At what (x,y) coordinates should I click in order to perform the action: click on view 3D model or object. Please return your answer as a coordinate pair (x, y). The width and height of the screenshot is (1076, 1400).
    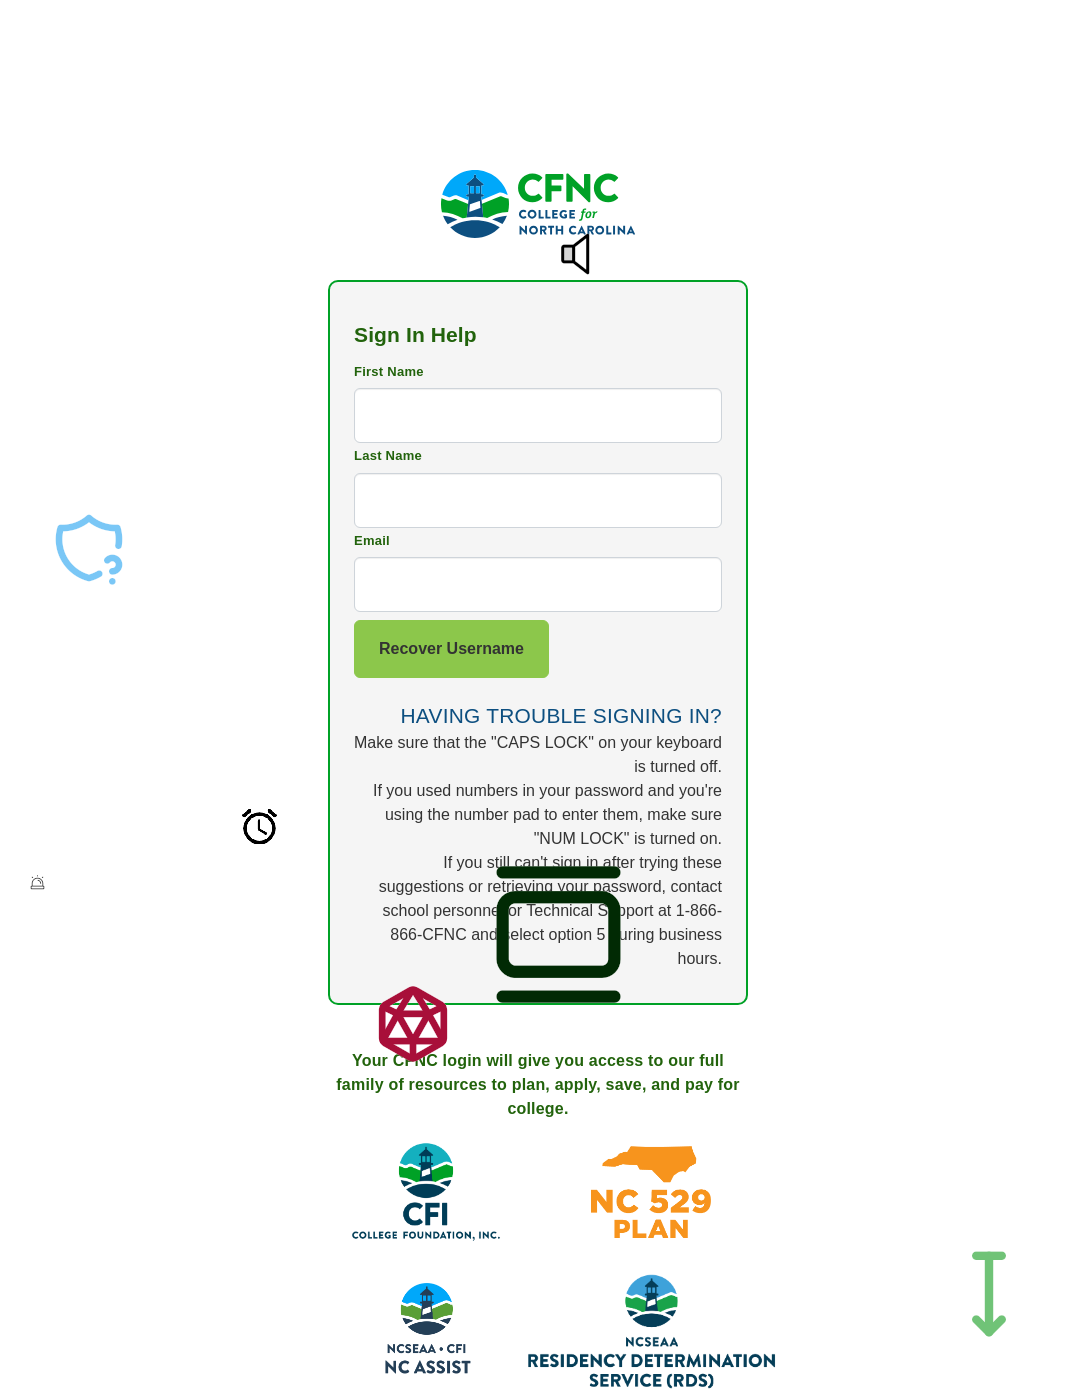
    Looking at the image, I should click on (413, 1024).